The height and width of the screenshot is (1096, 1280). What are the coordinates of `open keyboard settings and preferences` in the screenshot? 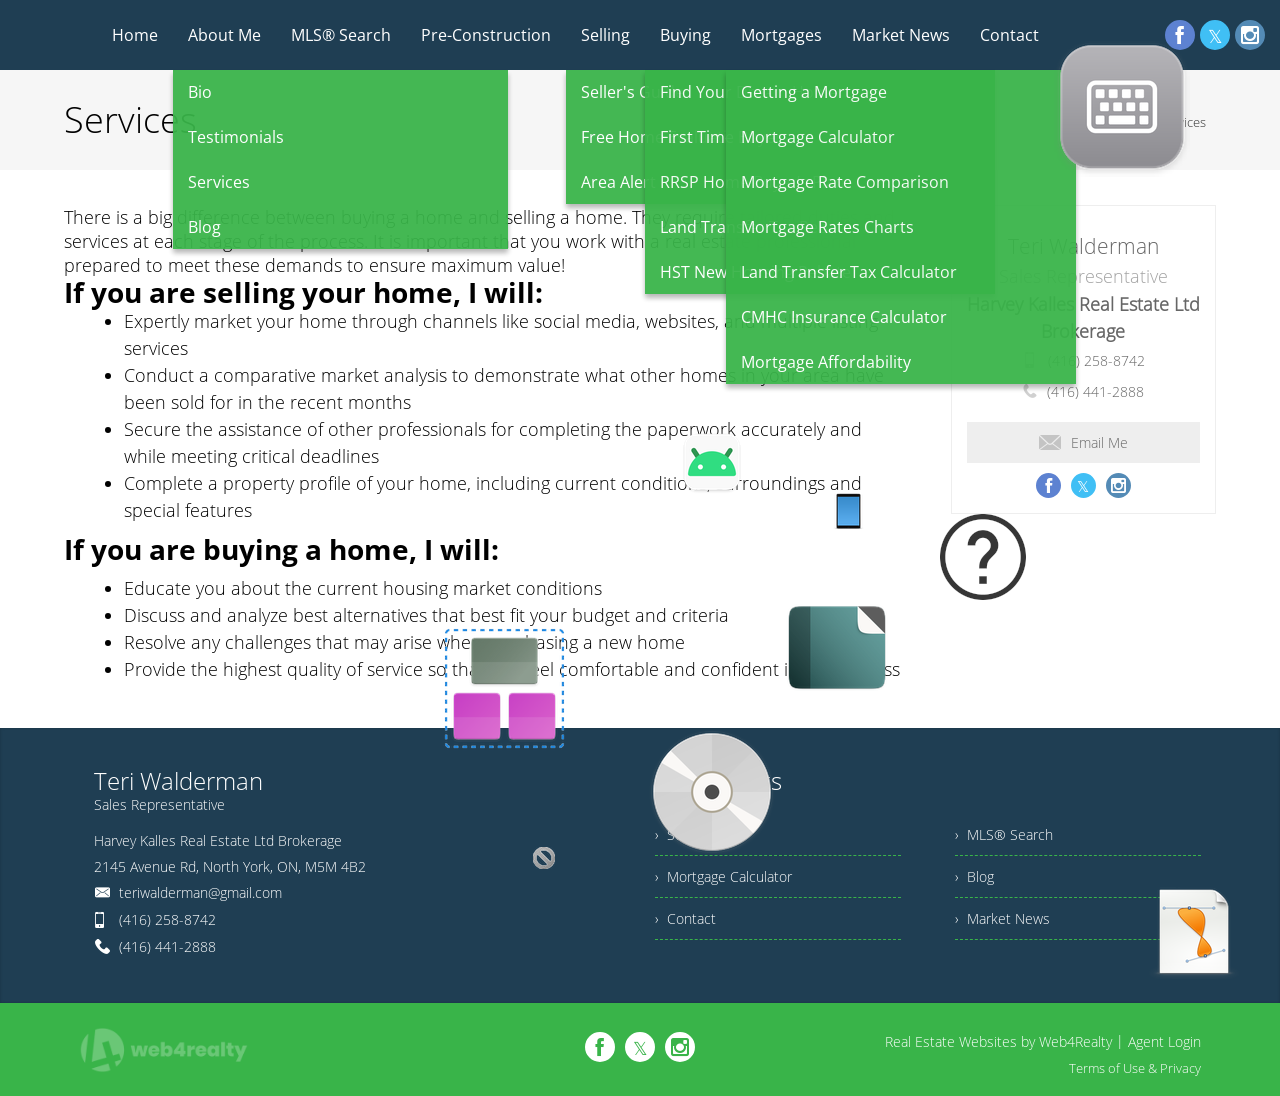 It's located at (1122, 109).